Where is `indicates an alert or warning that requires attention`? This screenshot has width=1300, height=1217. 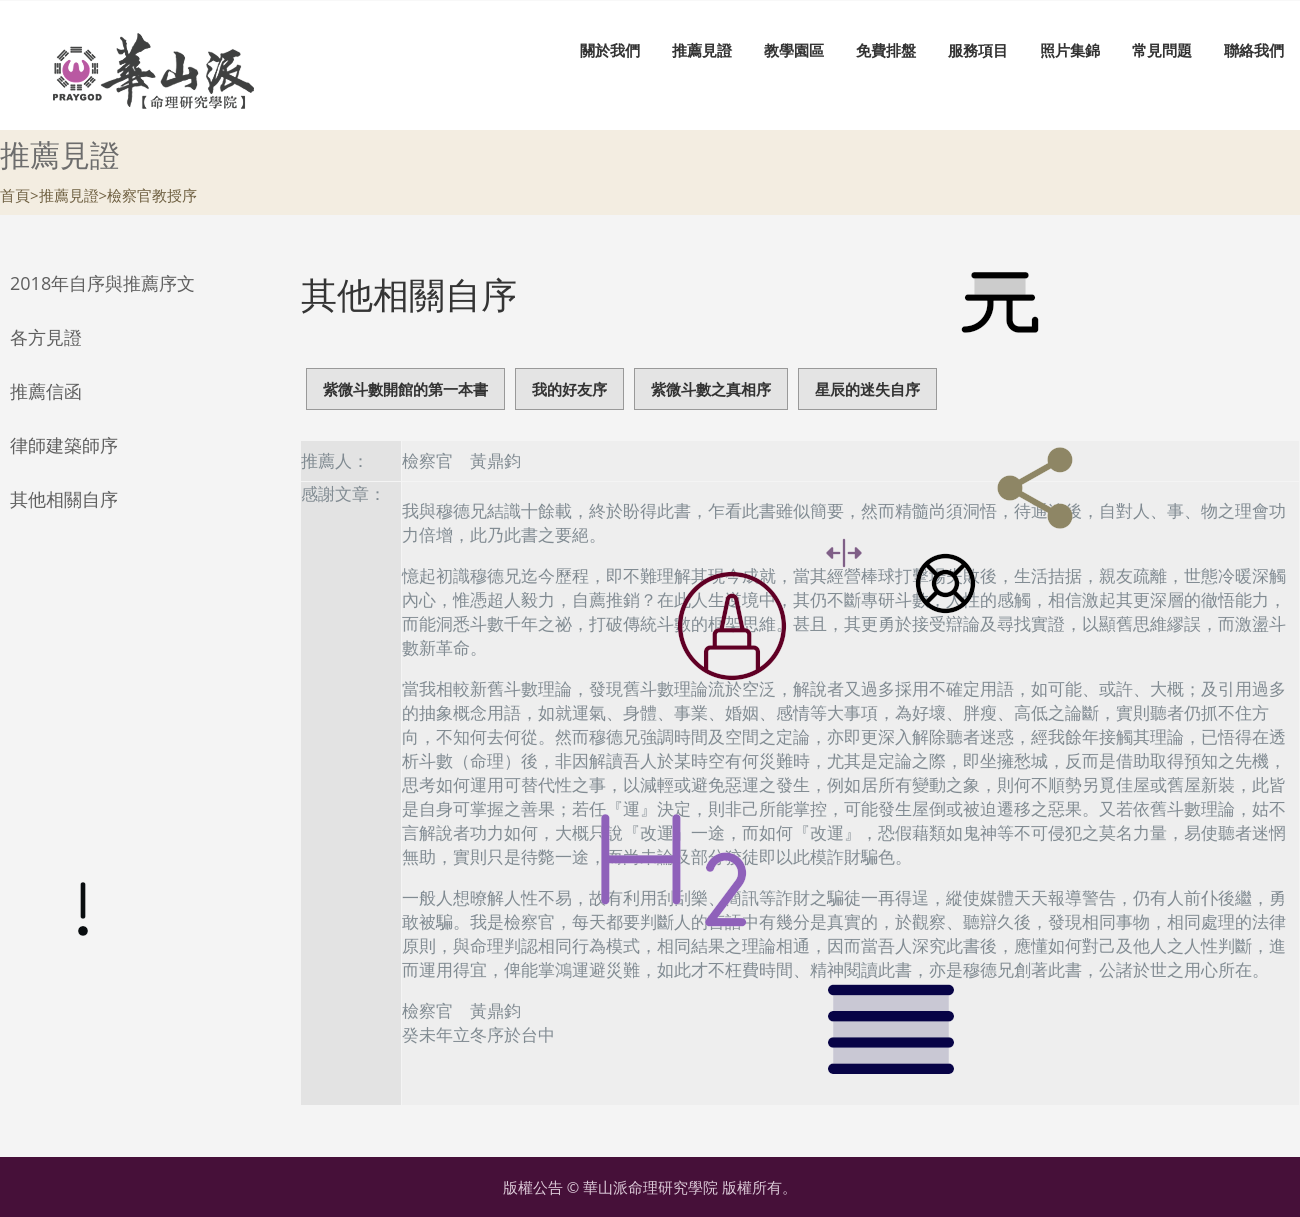
indicates an alert or warning that requires attention is located at coordinates (83, 909).